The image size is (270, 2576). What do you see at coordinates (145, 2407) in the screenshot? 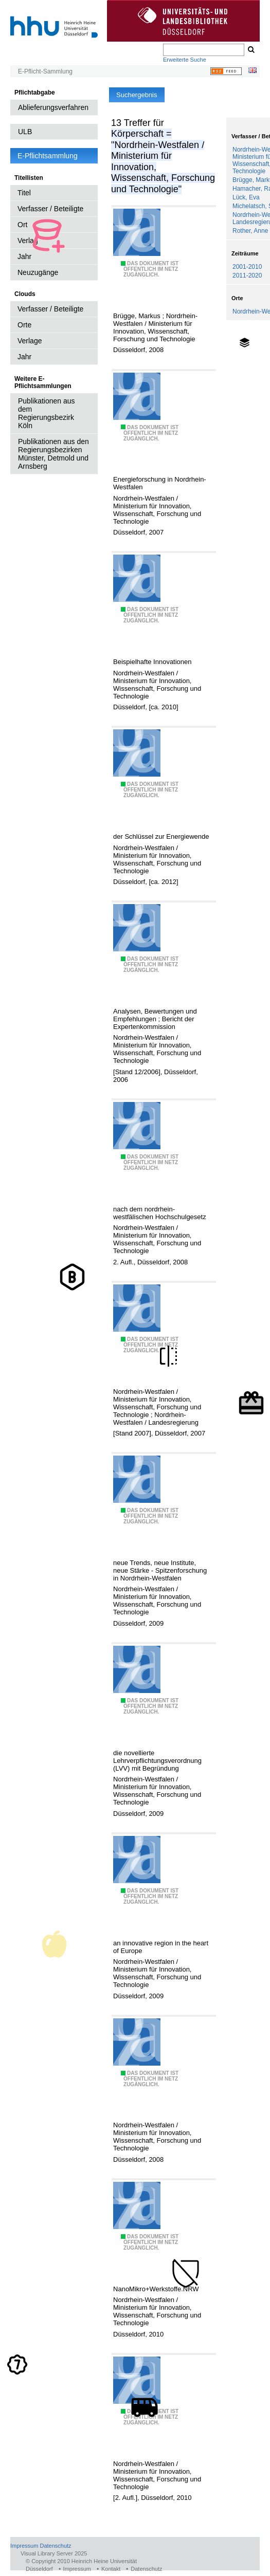
I see `view public transit options` at bounding box center [145, 2407].